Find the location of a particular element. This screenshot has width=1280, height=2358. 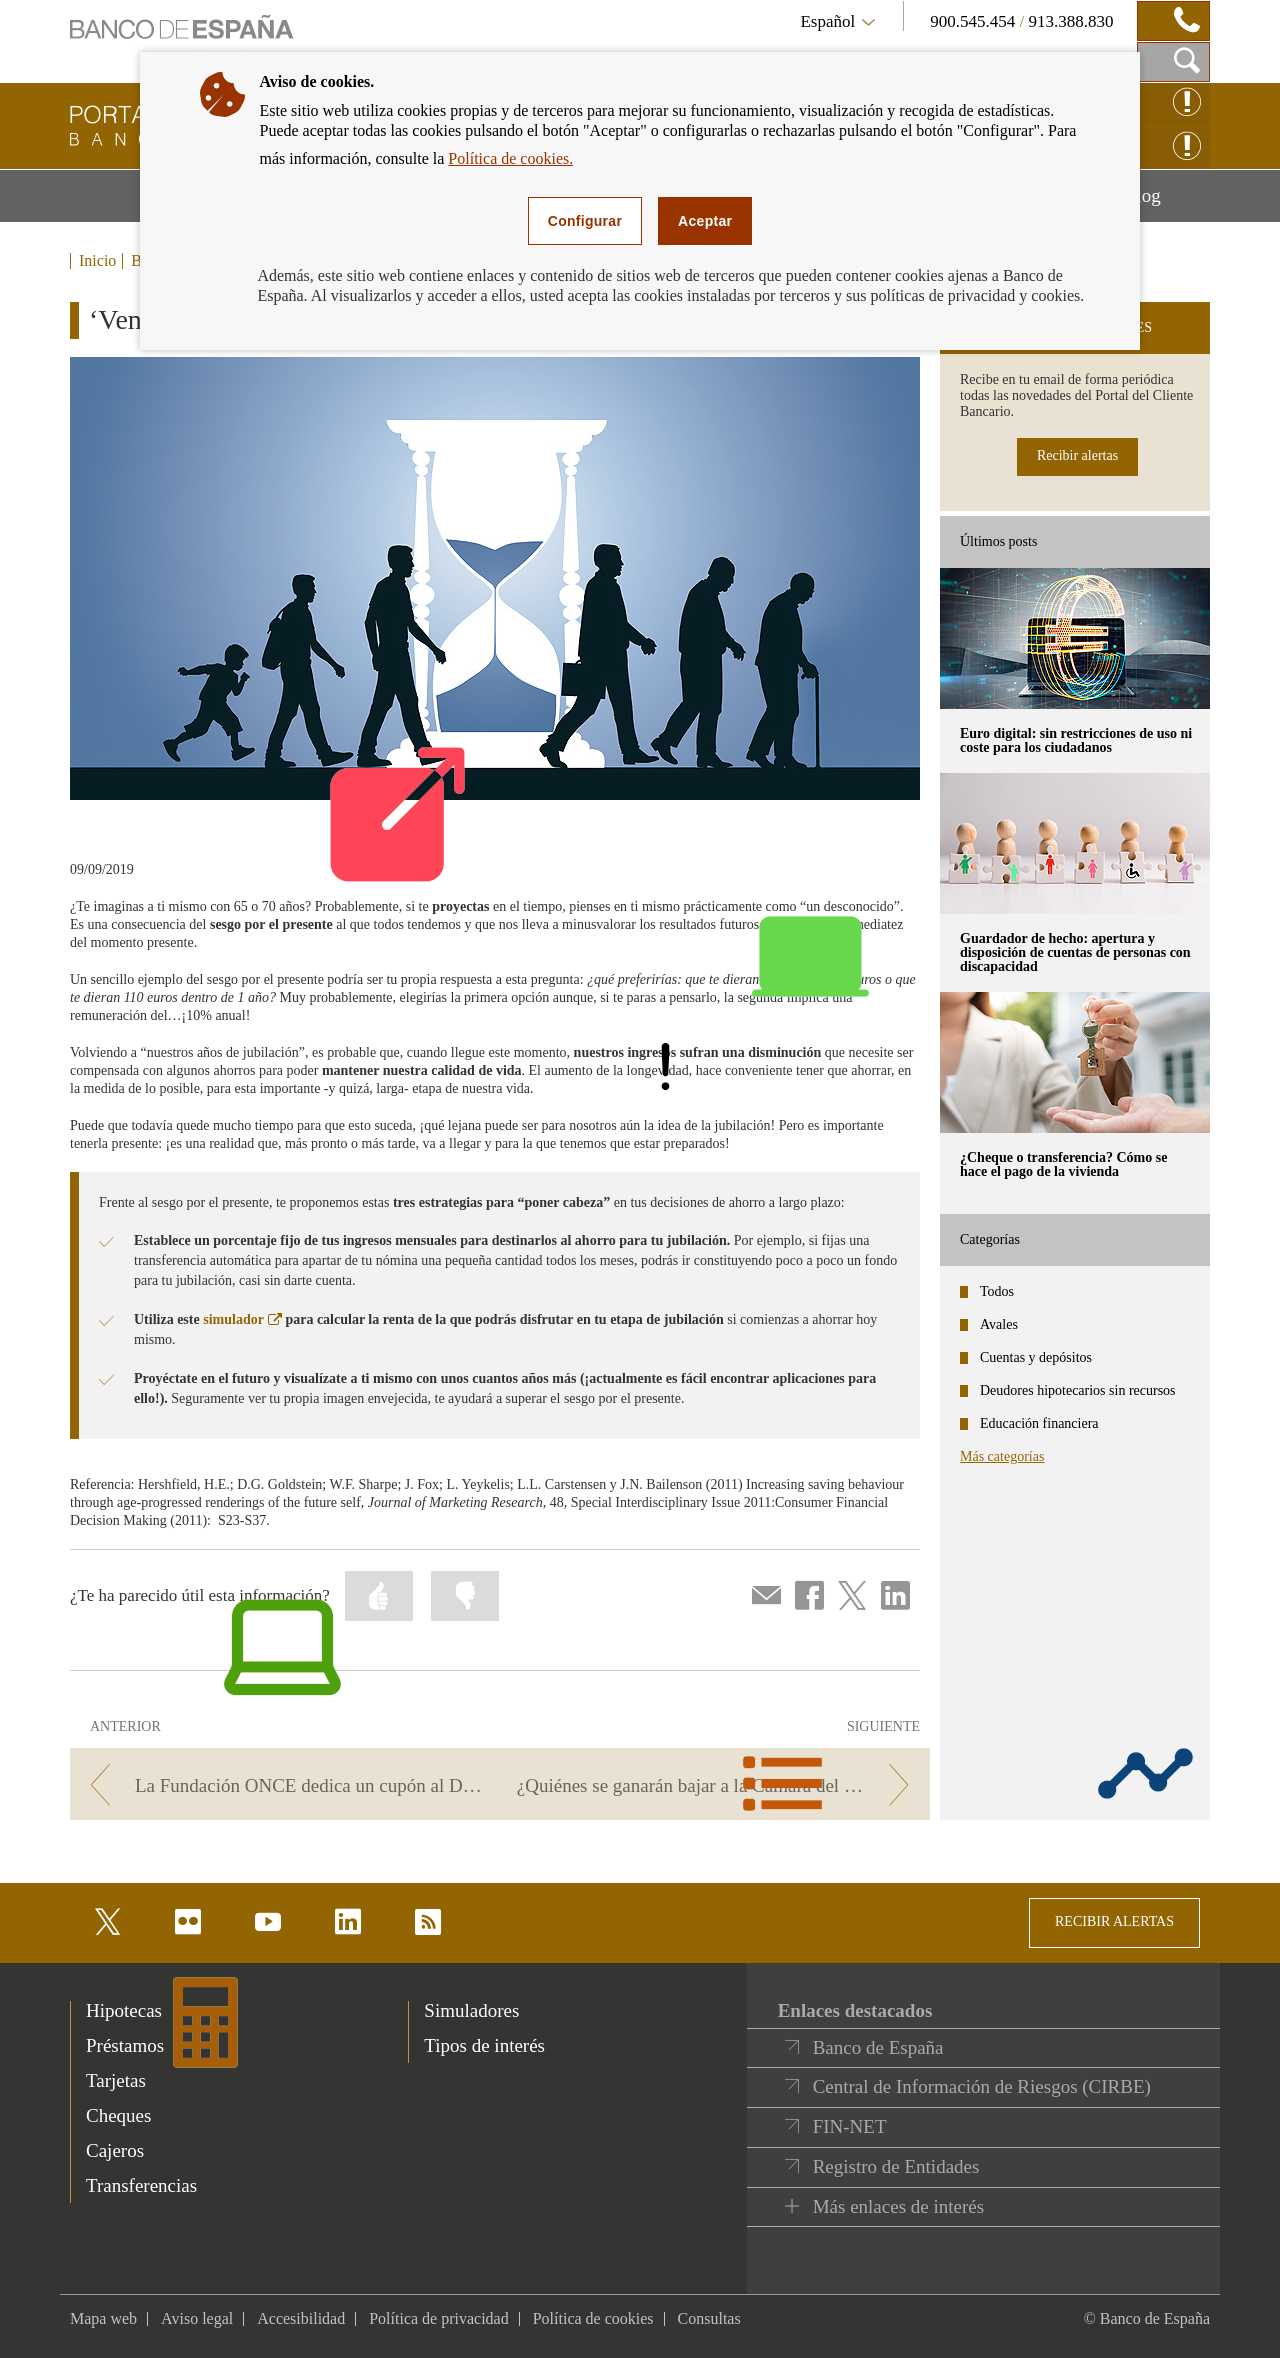

open the calculator app is located at coordinates (205, 2022).